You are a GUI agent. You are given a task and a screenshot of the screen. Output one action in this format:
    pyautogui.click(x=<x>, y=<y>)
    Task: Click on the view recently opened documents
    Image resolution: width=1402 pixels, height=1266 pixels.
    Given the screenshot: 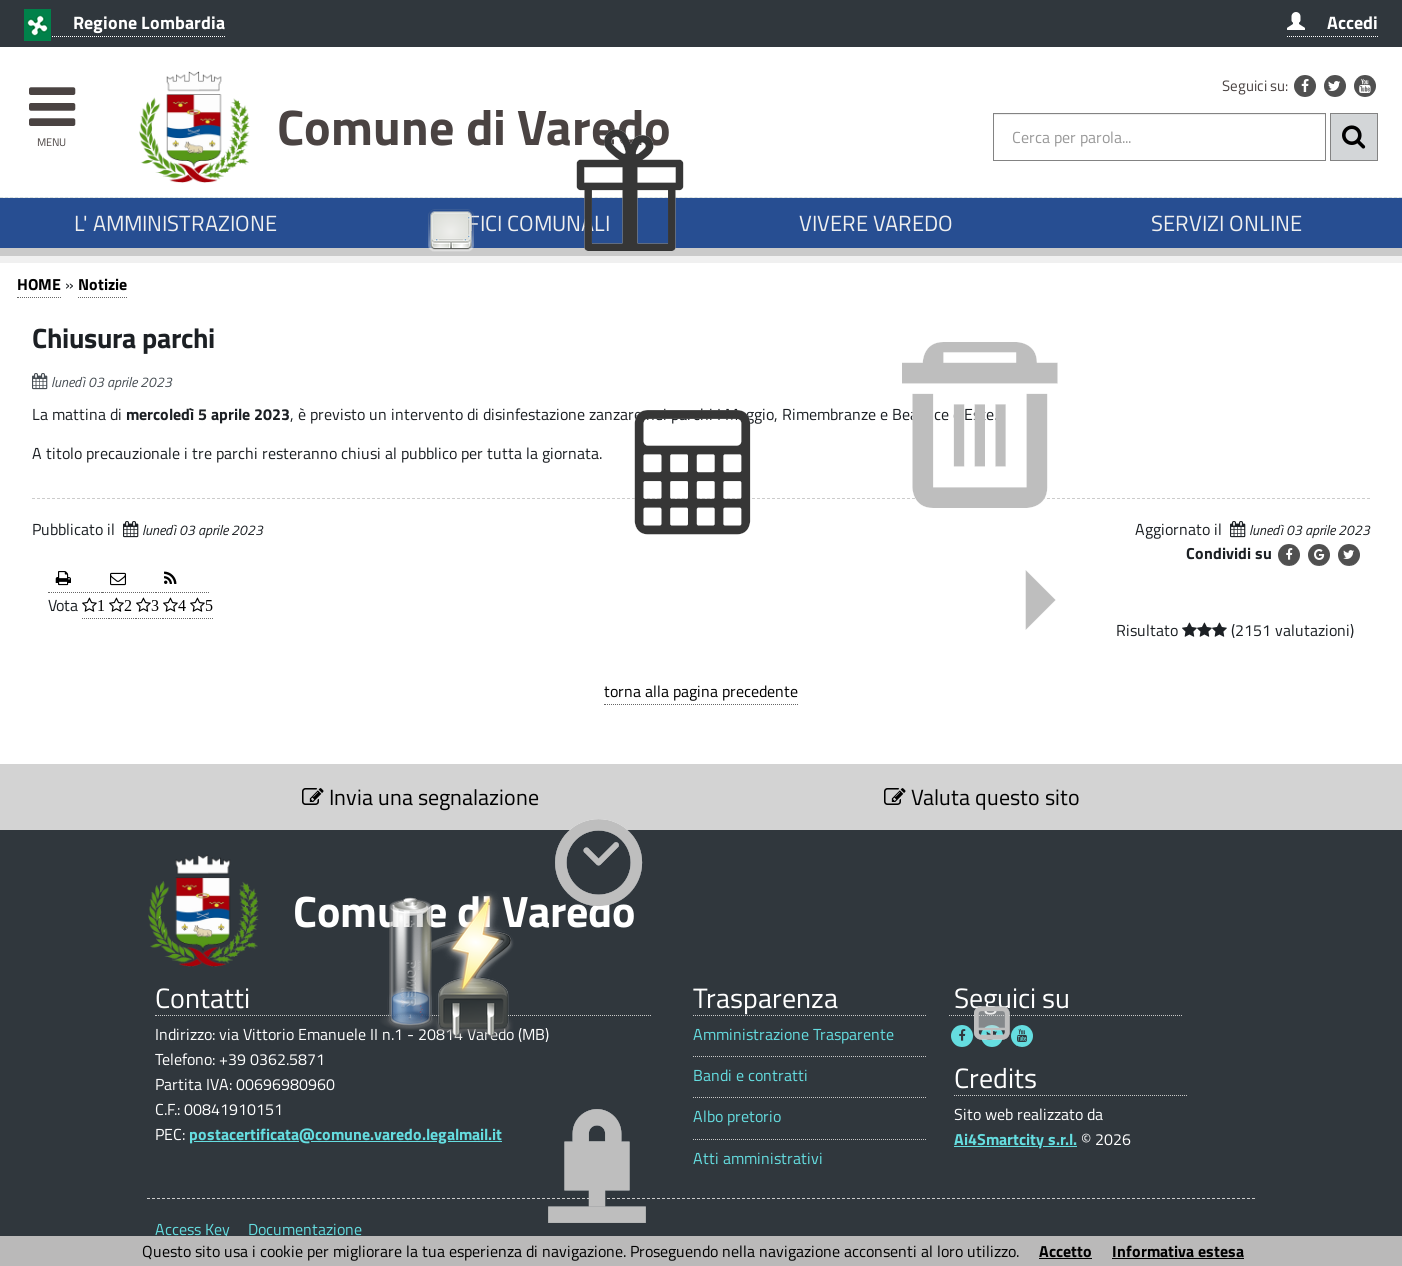 What is the action you would take?
    pyautogui.click(x=601, y=865)
    